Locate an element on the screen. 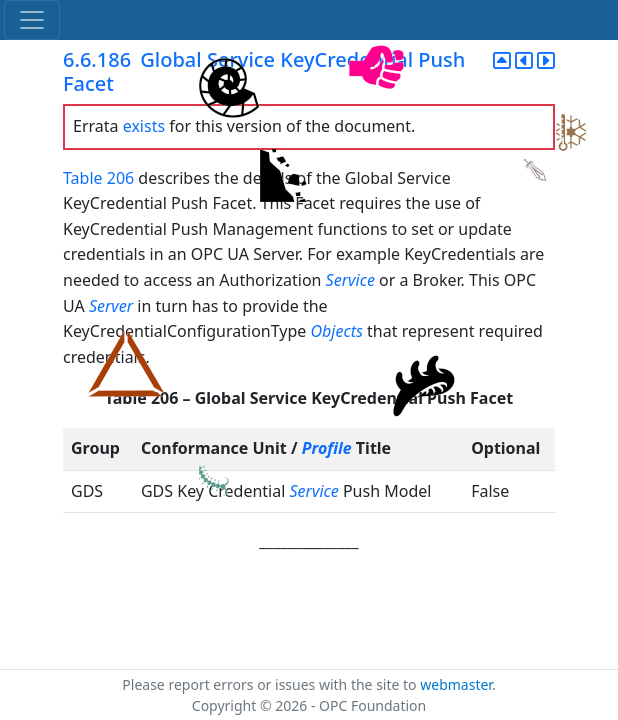  select shell or fossil item in game inventory is located at coordinates (424, 386).